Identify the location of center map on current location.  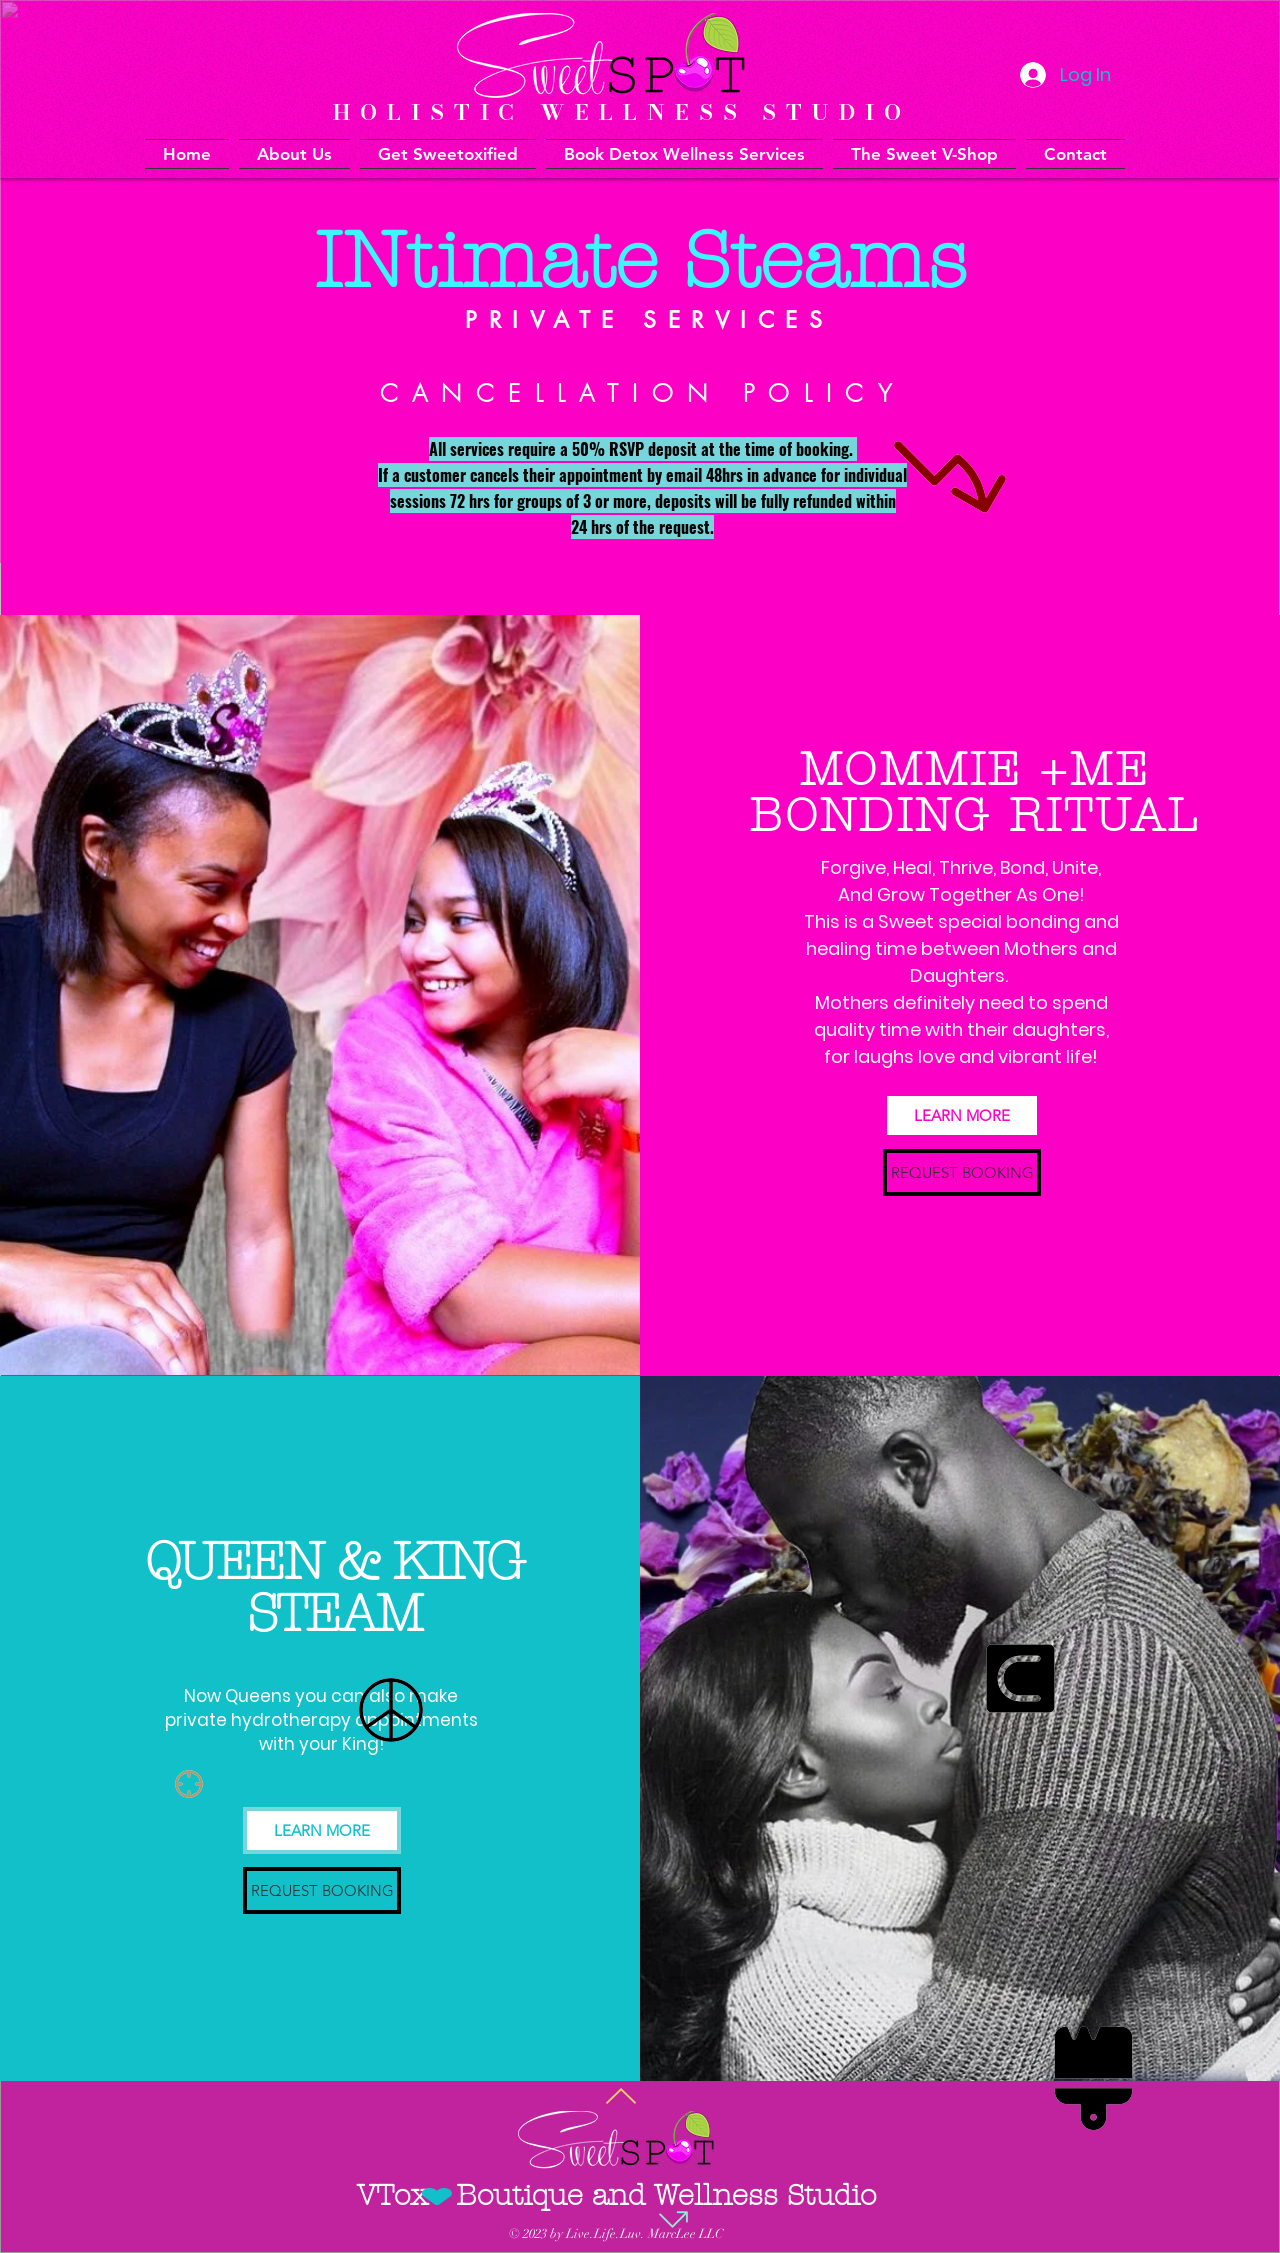
(189, 1784).